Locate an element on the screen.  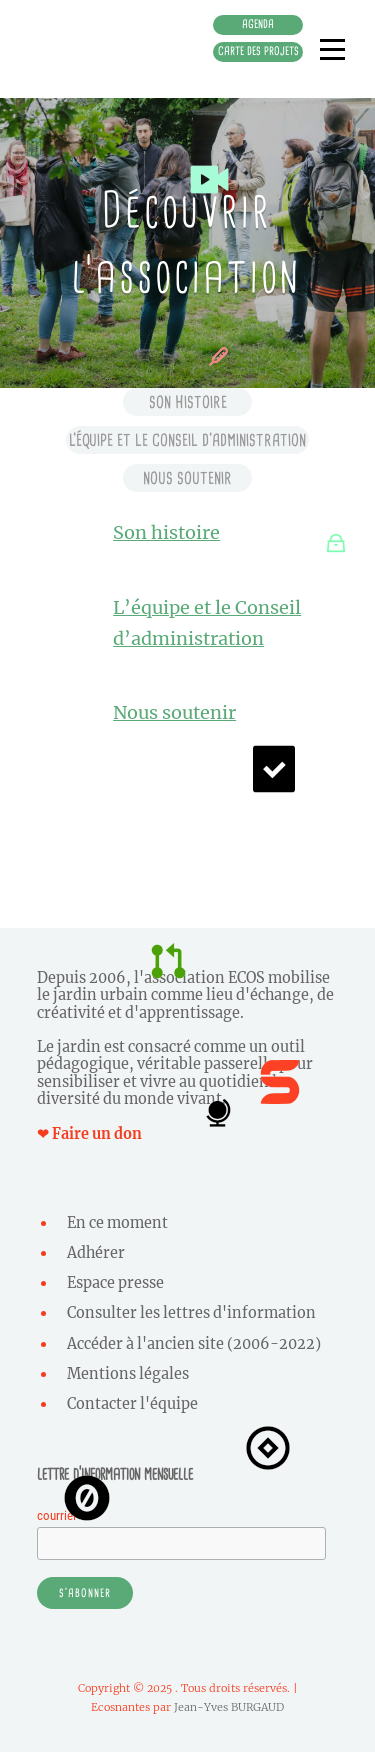
view your shopping bag is located at coordinates (336, 543).